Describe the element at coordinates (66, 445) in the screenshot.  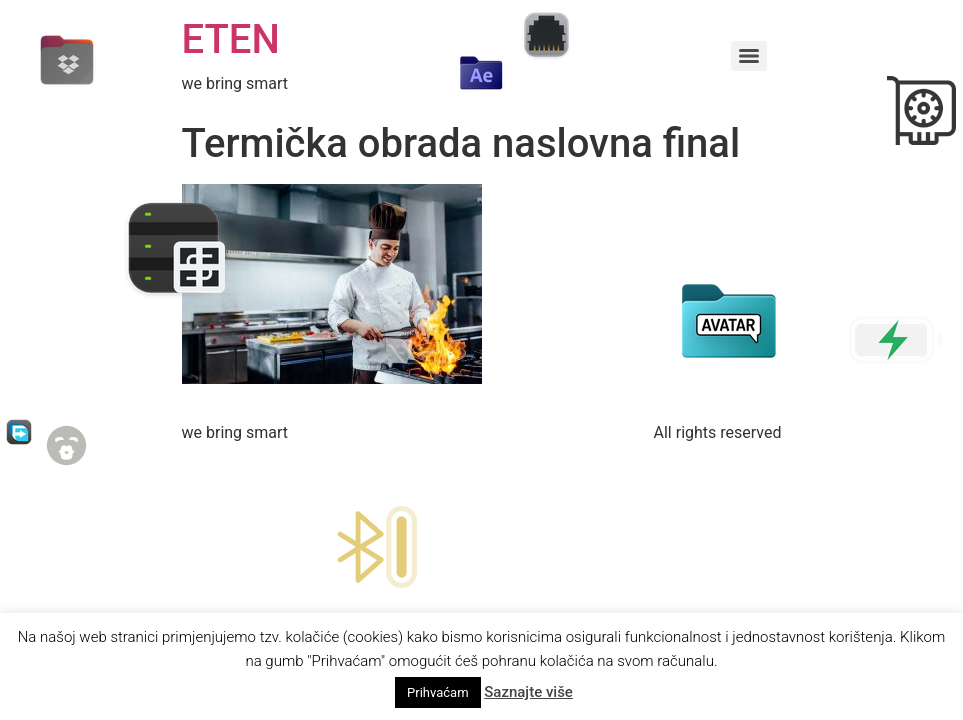
I see `send a kiss or affectionate reaction` at that location.